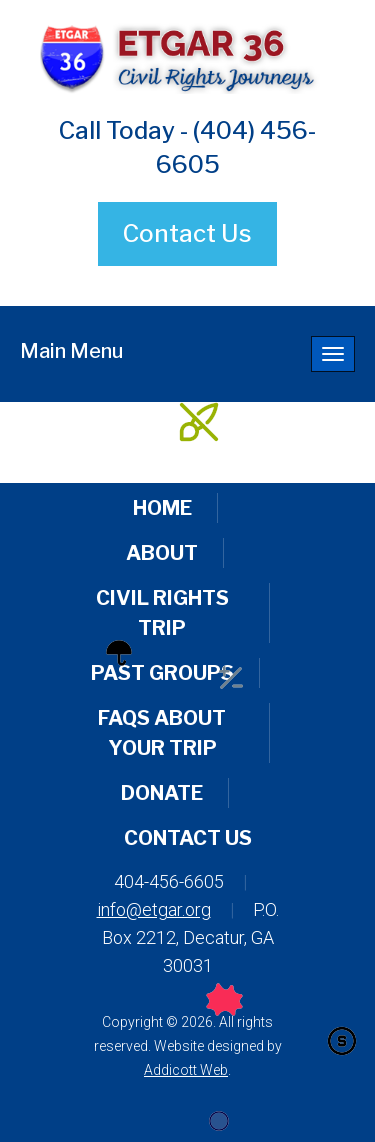  What do you see at coordinates (199, 422) in the screenshot?
I see `disable brush tool` at bounding box center [199, 422].